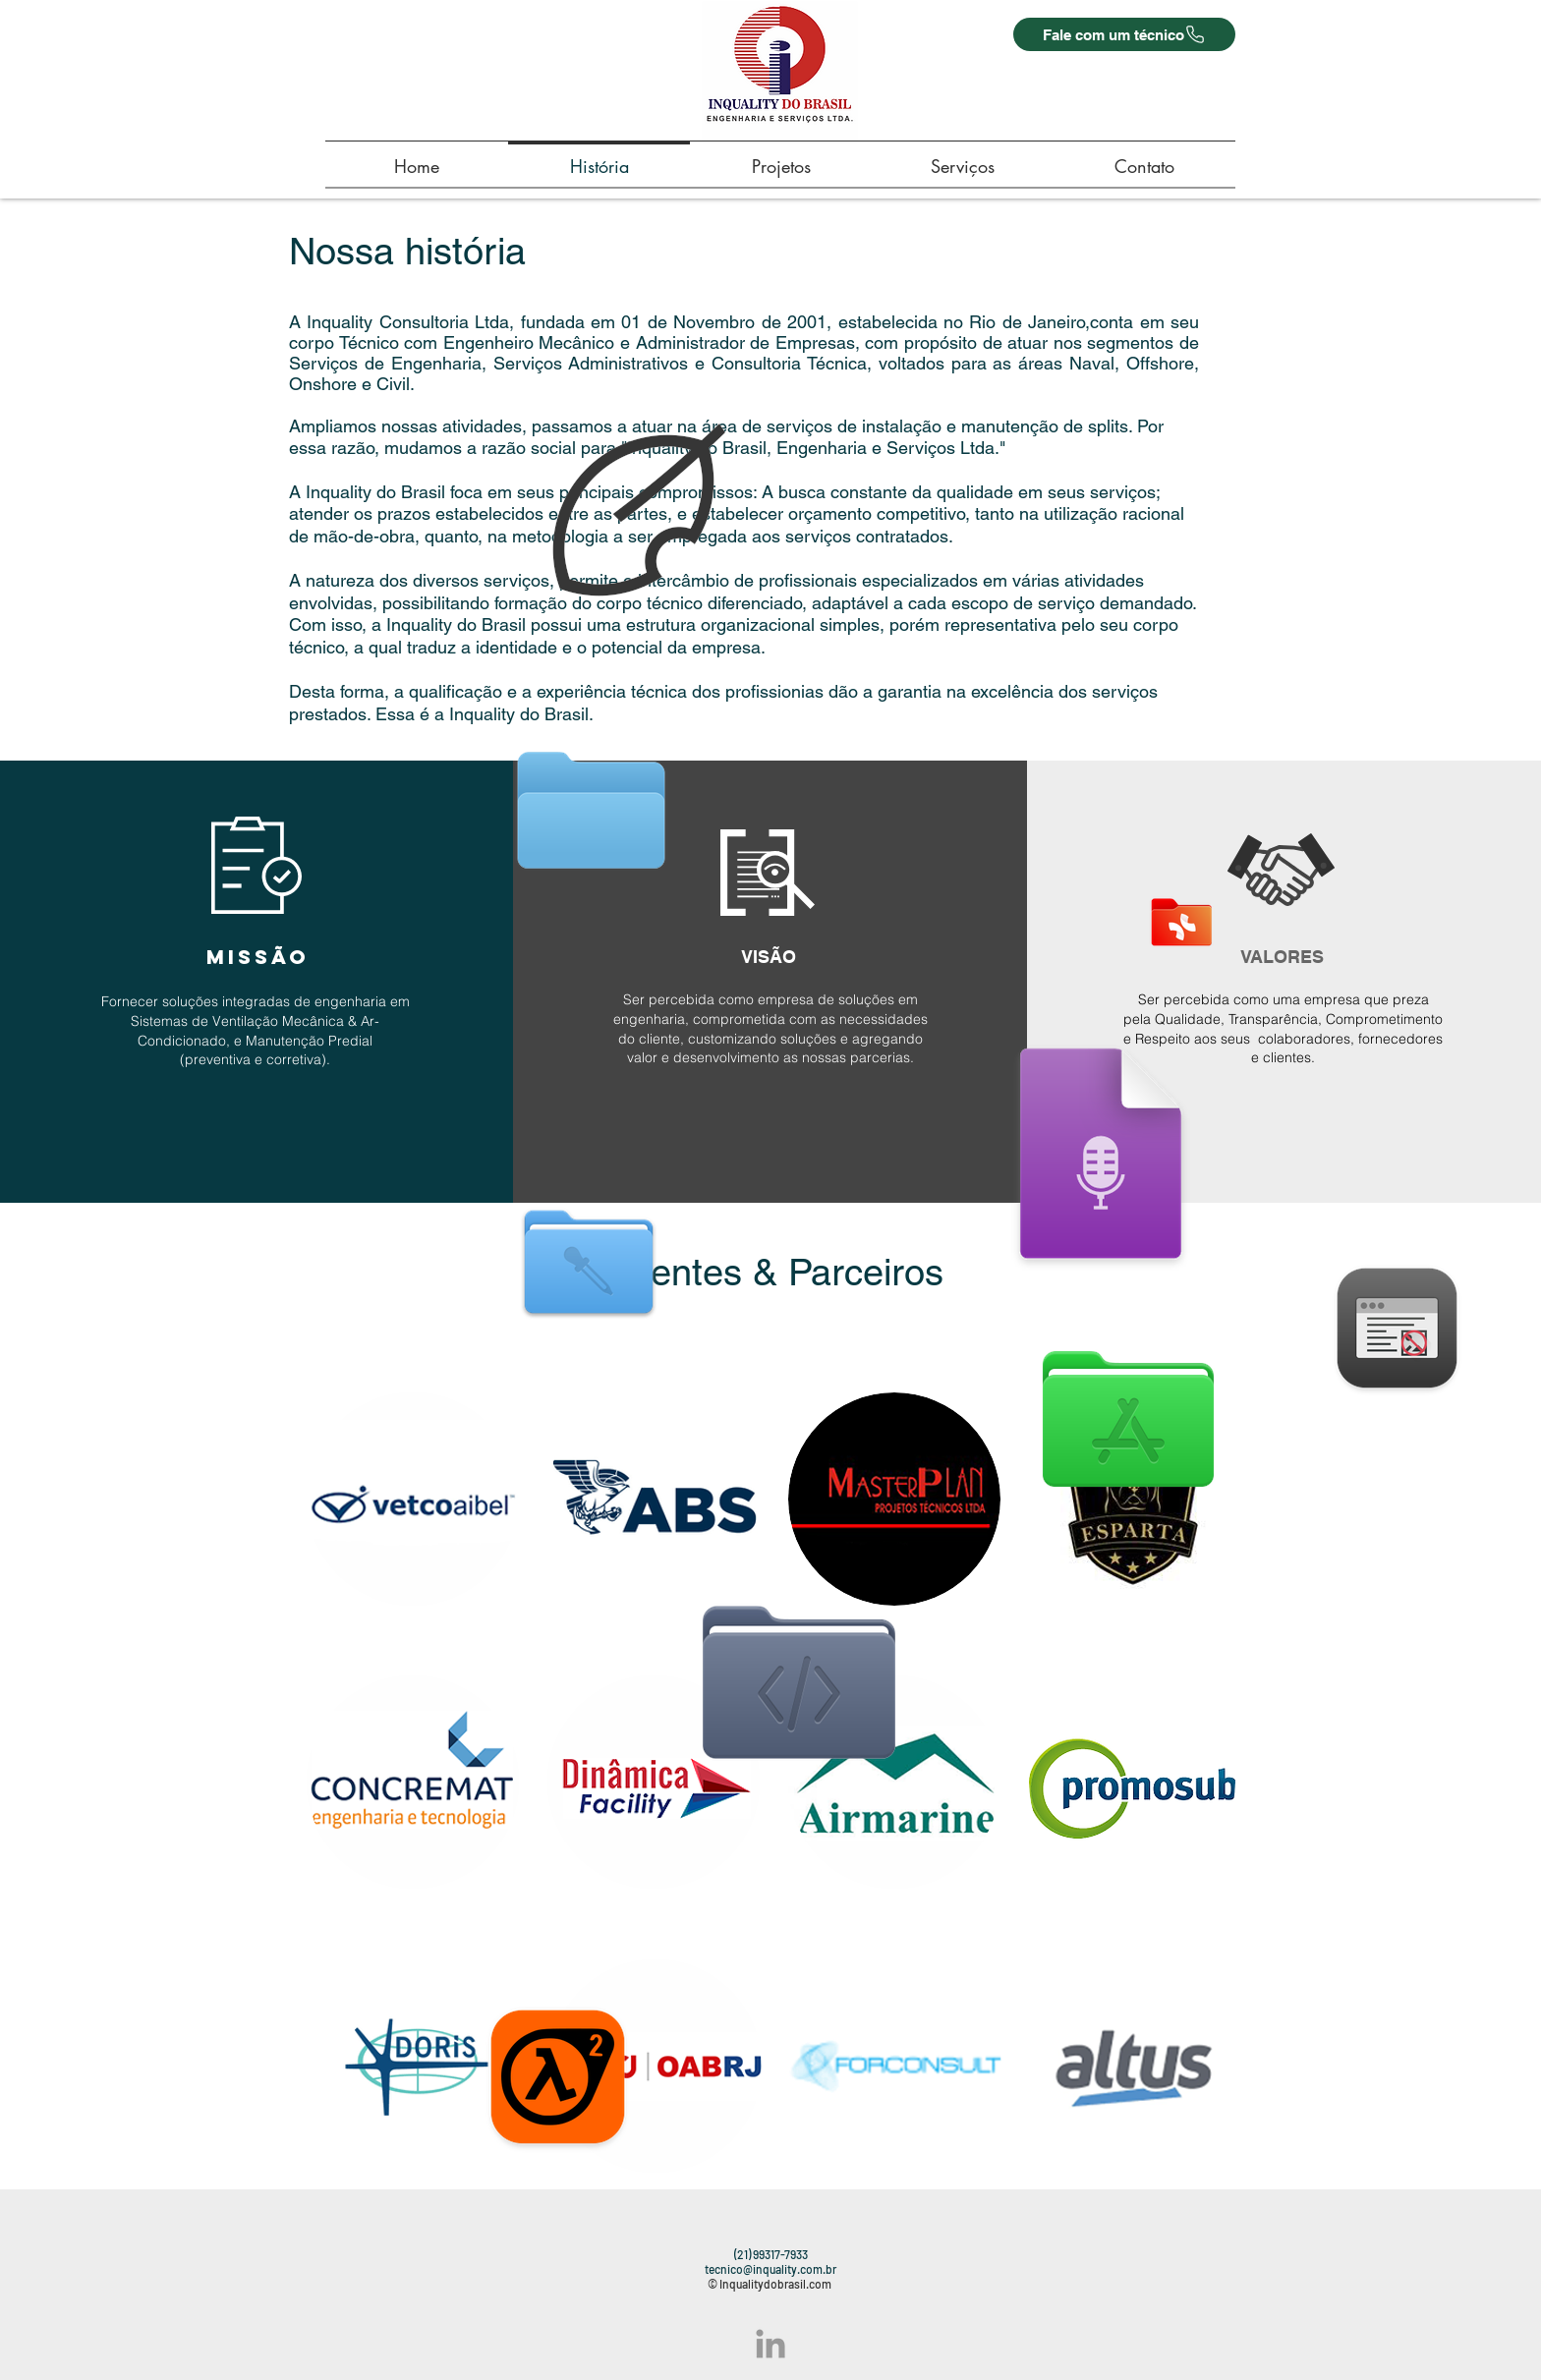  Describe the element at coordinates (591, 810) in the screenshot. I see `open folder to view contents` at that location.